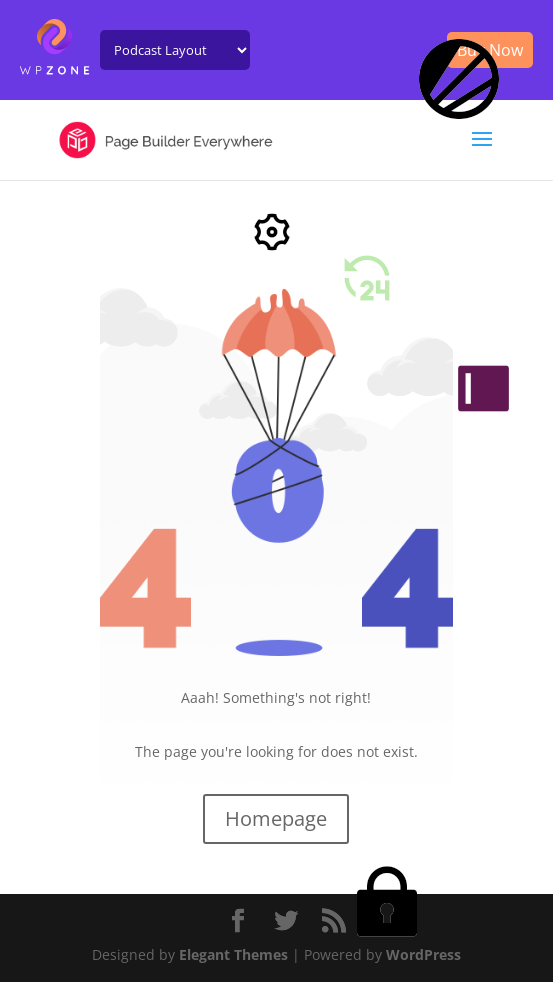  I want to click on indicates 24-hour service availability, so click(367, 278).